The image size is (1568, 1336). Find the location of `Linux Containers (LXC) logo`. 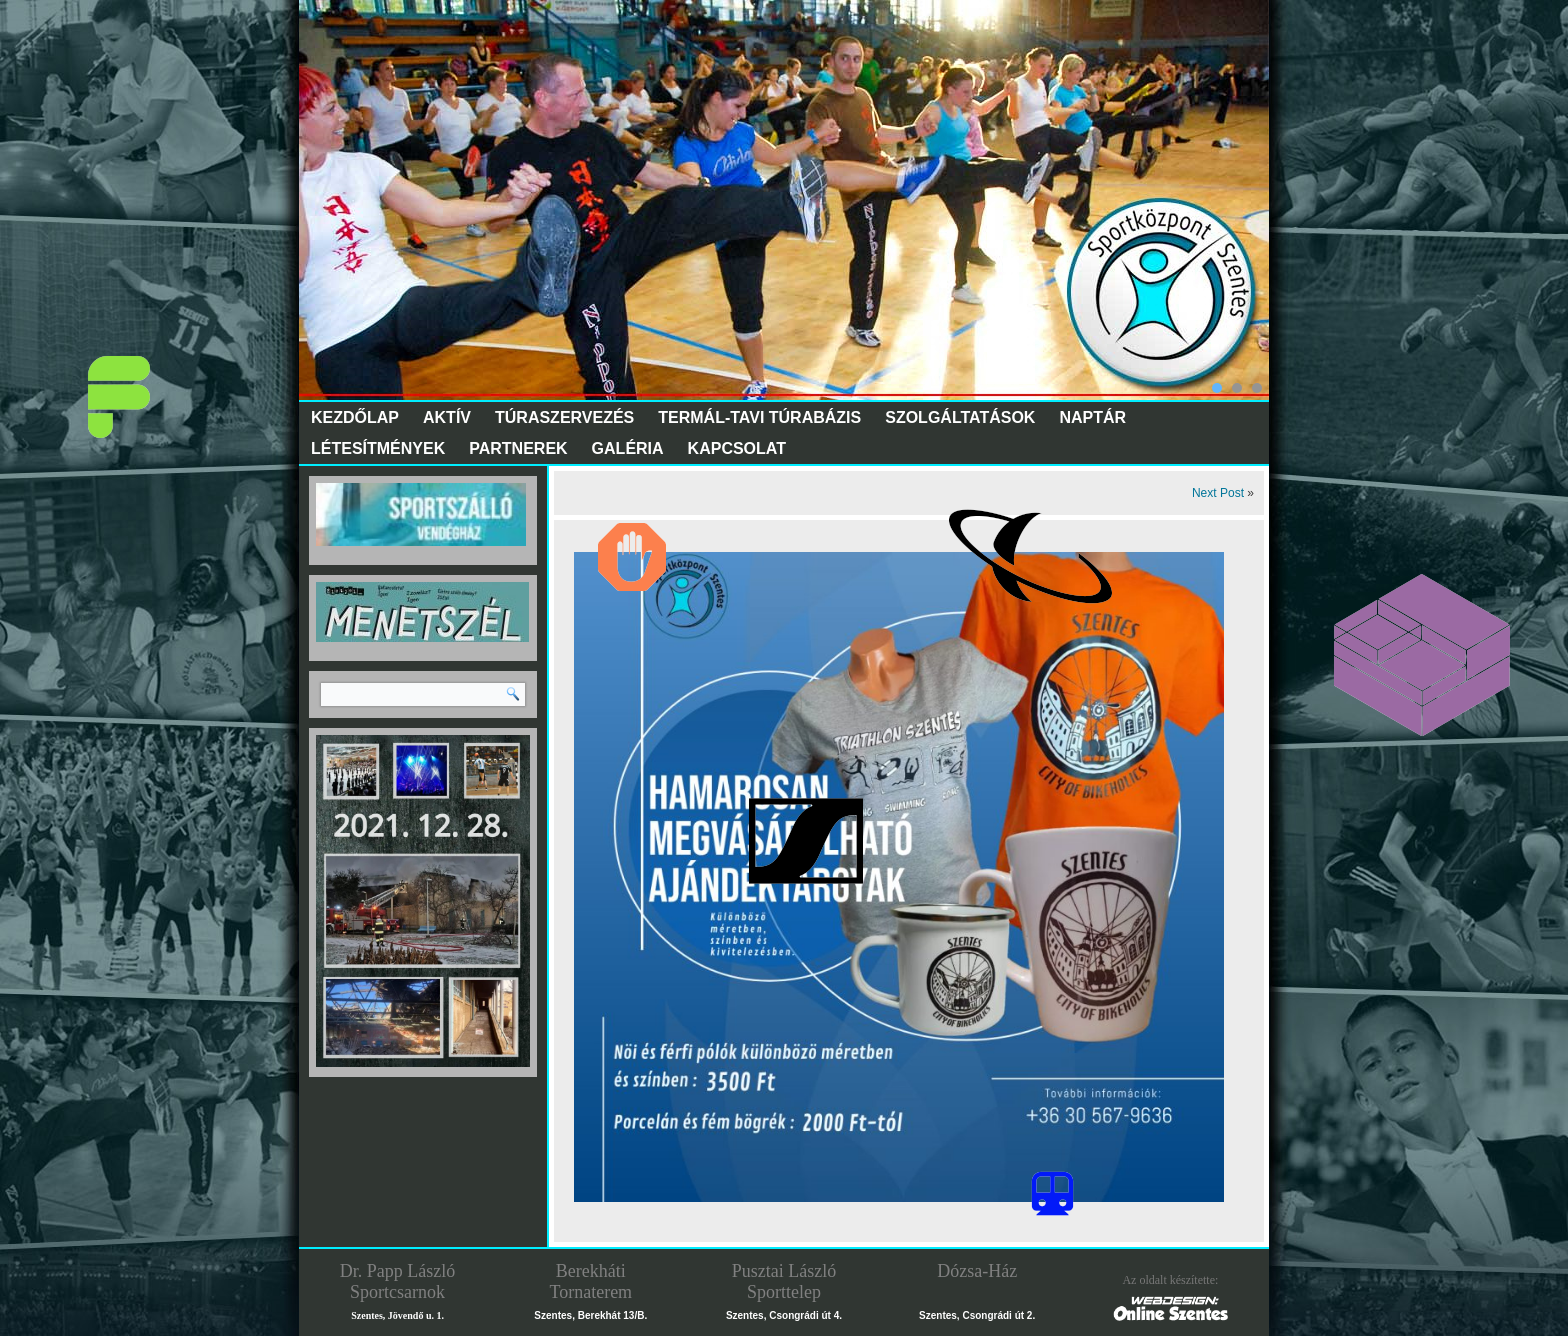

Linux Containers (LXC) logo is located at coordinates (1422, 655).